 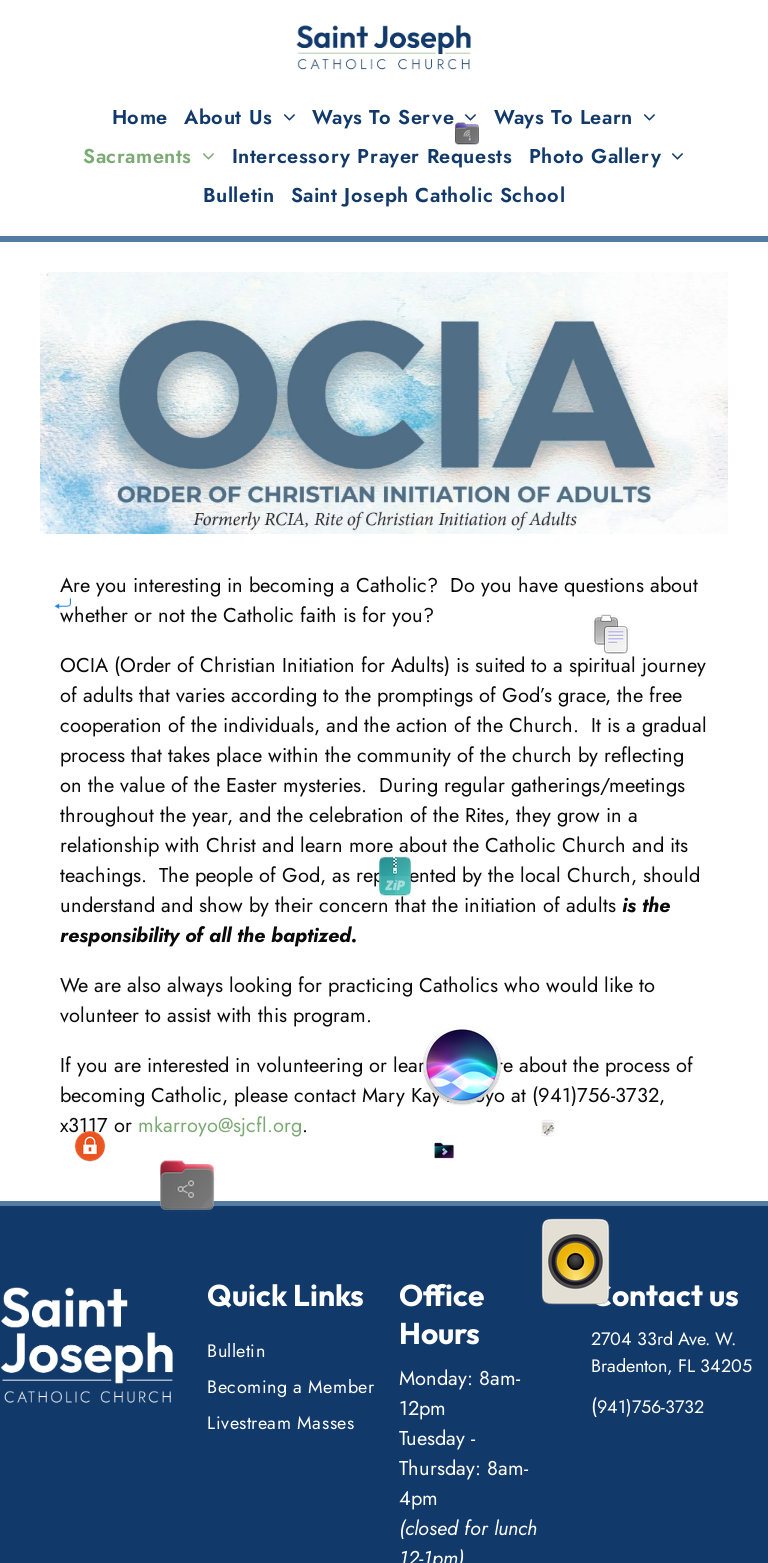 What do you see at coordinates (575, 1261) in the screenshot?
I see `open sound or audio settings panel` at bounding box center [575, 1261].